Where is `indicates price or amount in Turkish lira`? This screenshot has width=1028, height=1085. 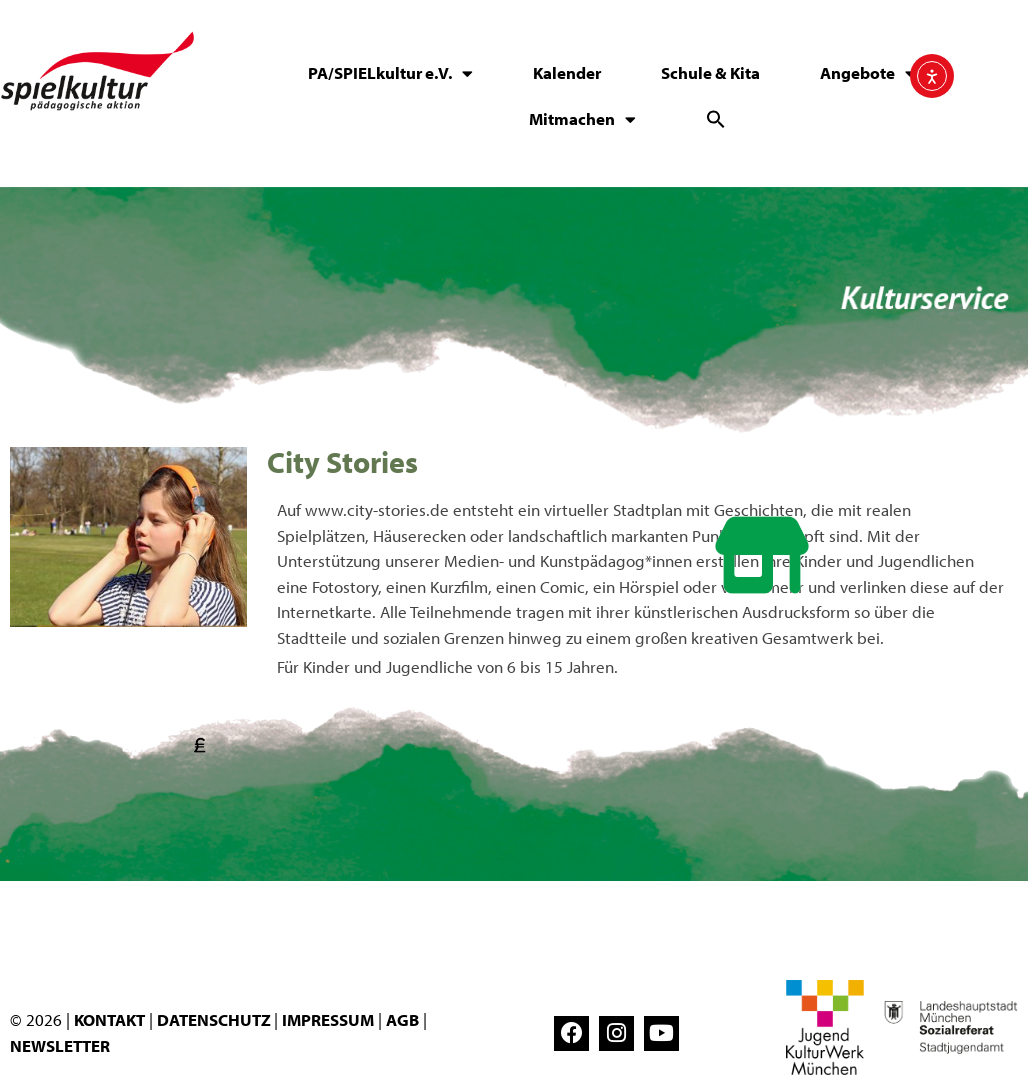
indicates price or amount in Turkish lira is located at coordinates (200, 745).